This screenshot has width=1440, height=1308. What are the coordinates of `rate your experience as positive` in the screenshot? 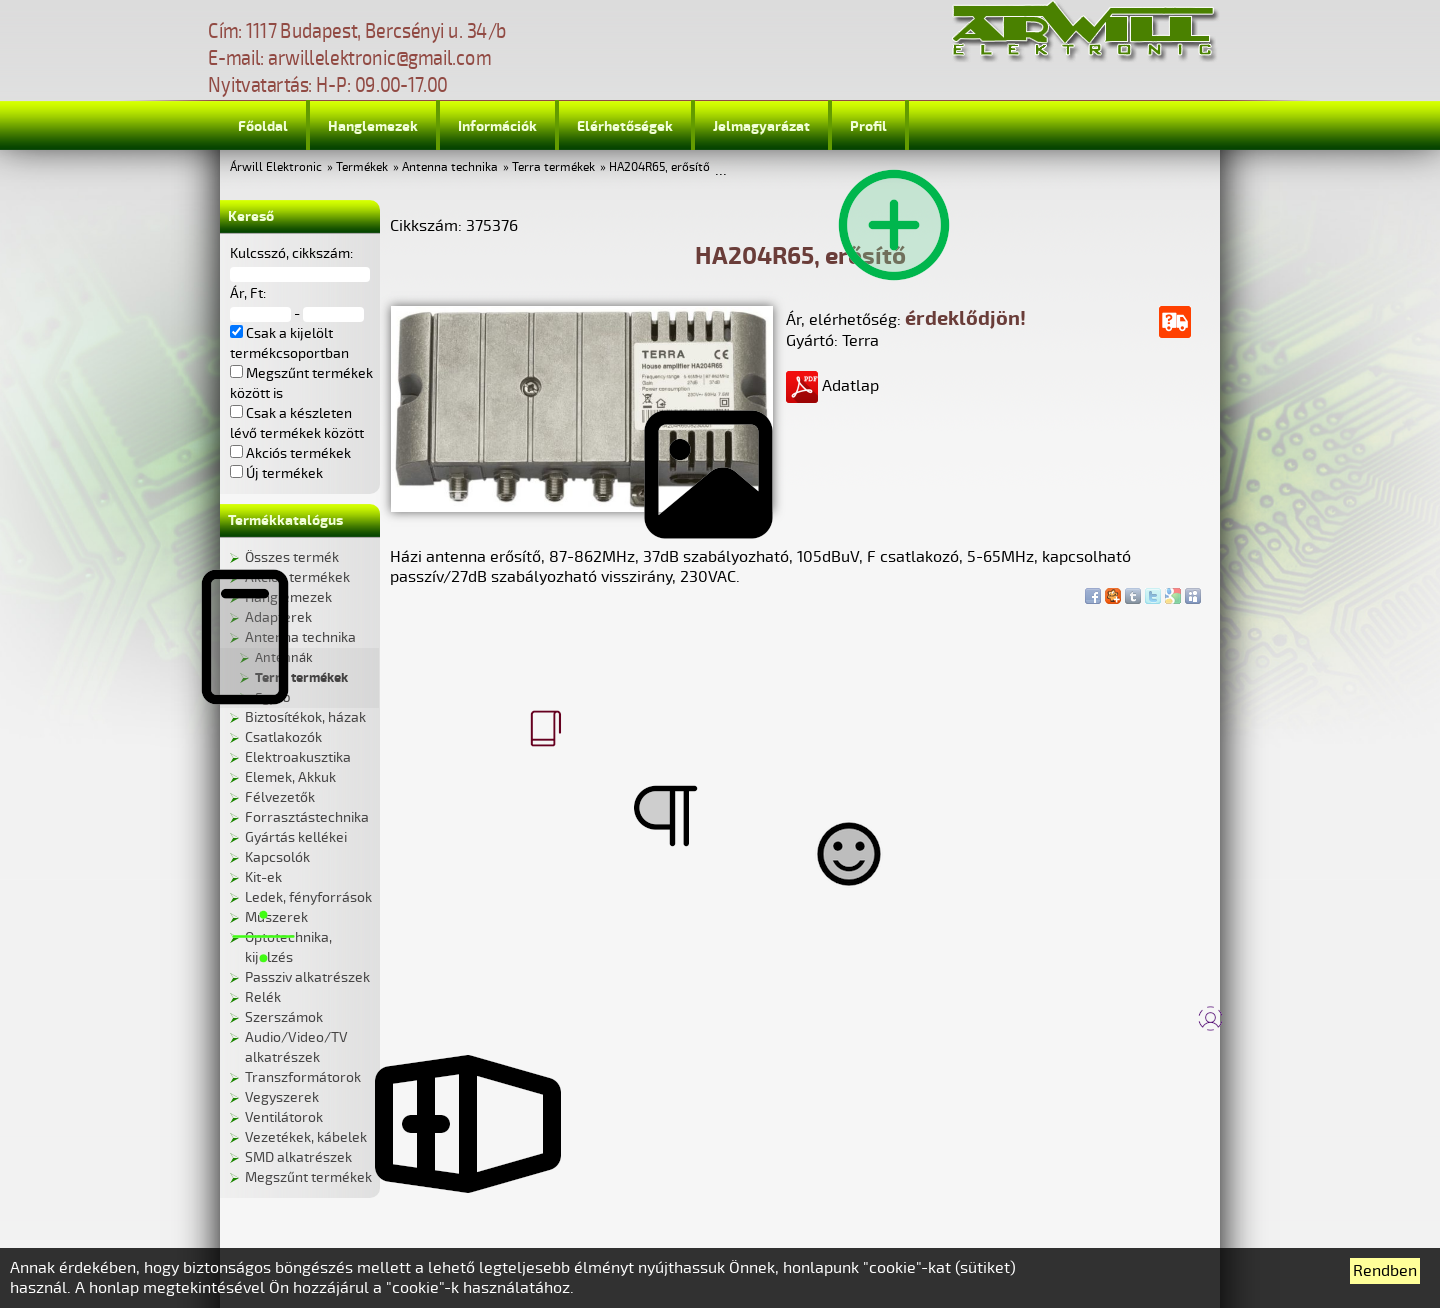 It's located at (849, 854).